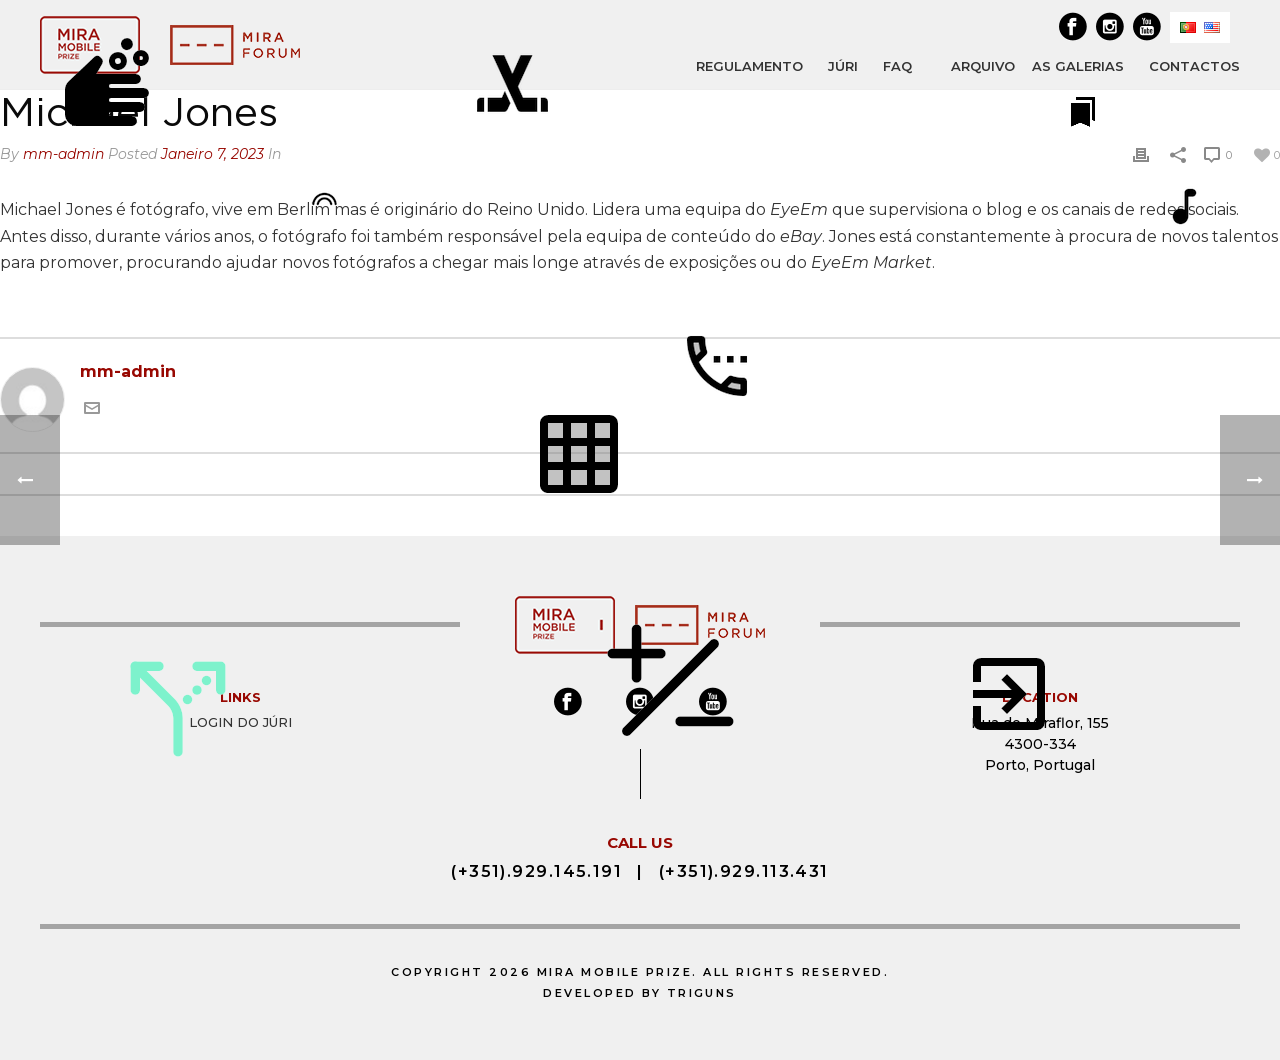  What do you see at coordinates (109, 82) in the screenshot?
I see `hand washing or hygiene reminder` at bounding box center [109, 82].